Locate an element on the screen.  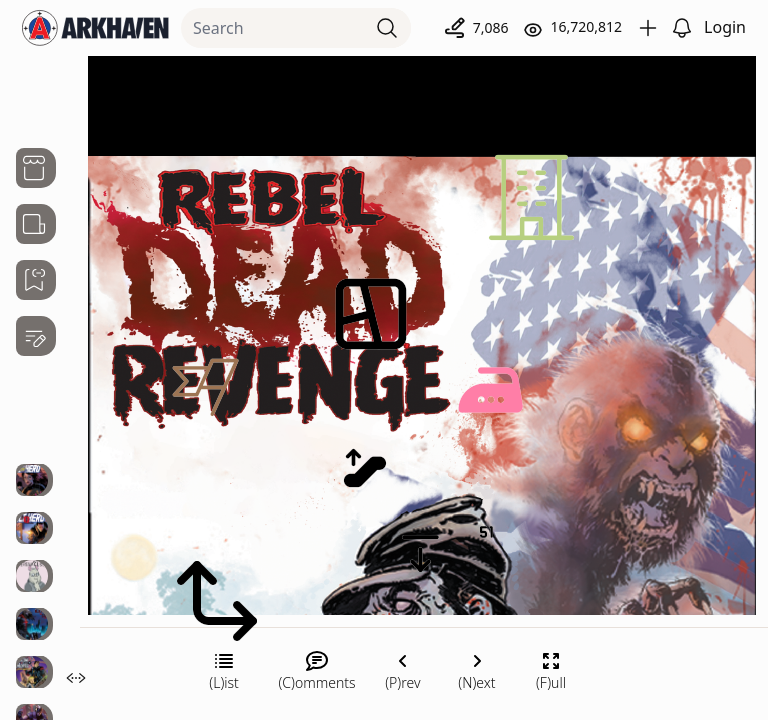
indicates item number 51 in a list or sequence is located at coordinates (487, 532).